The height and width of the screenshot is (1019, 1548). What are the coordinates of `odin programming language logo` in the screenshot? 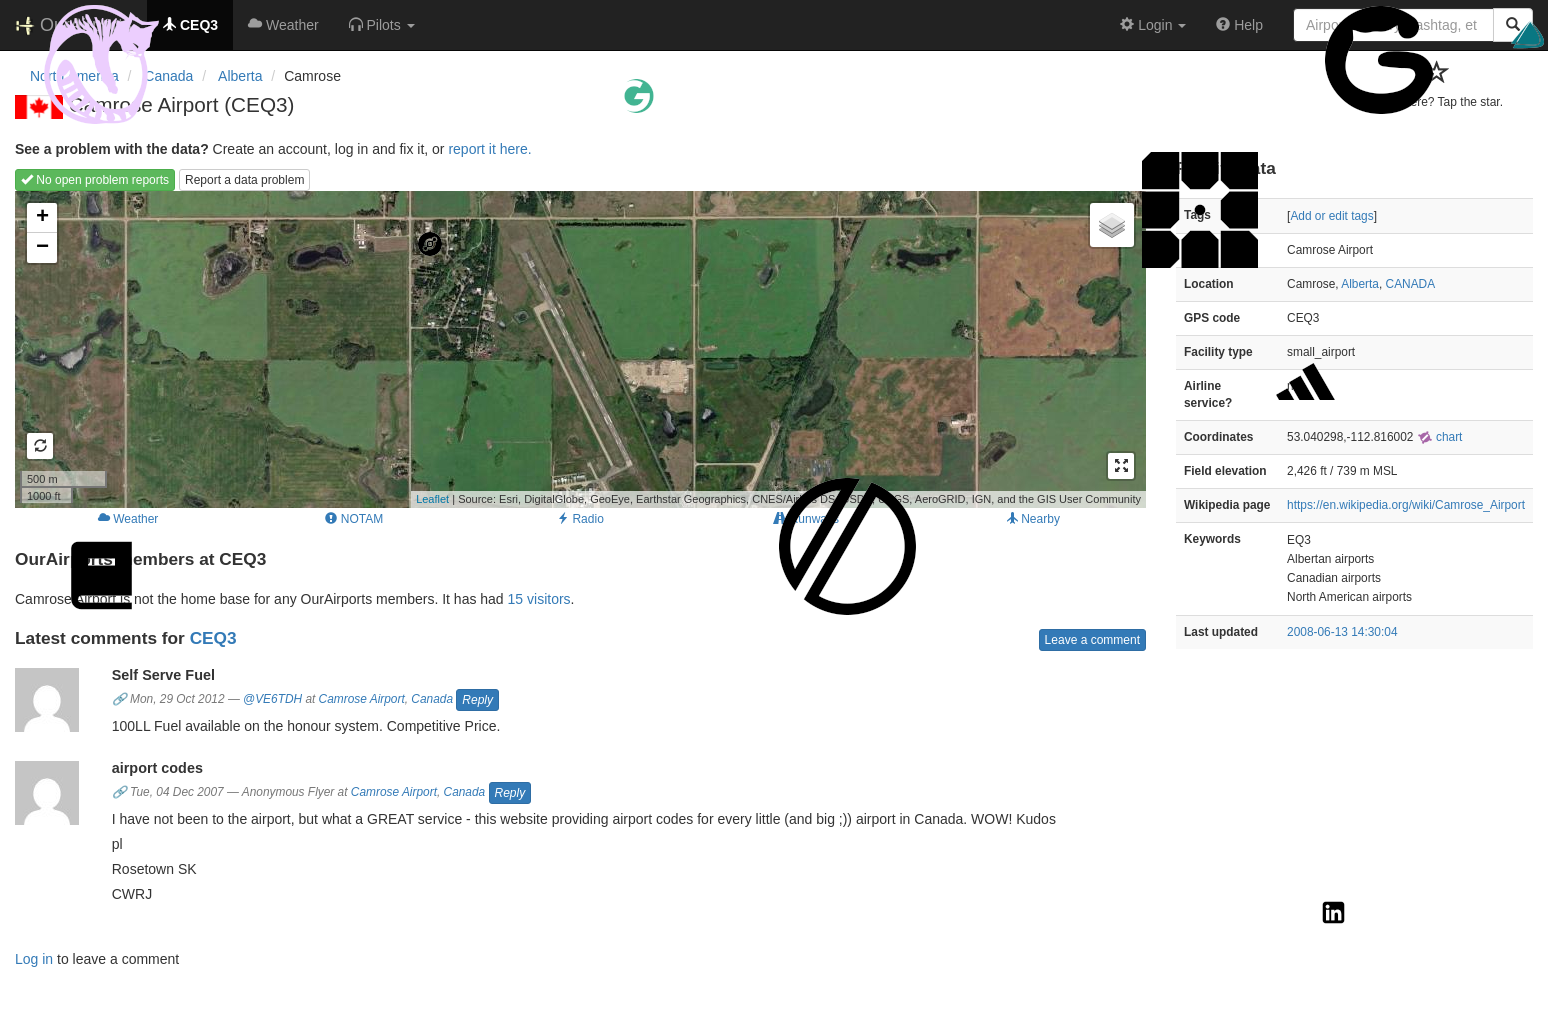 It's located at (847, 546).